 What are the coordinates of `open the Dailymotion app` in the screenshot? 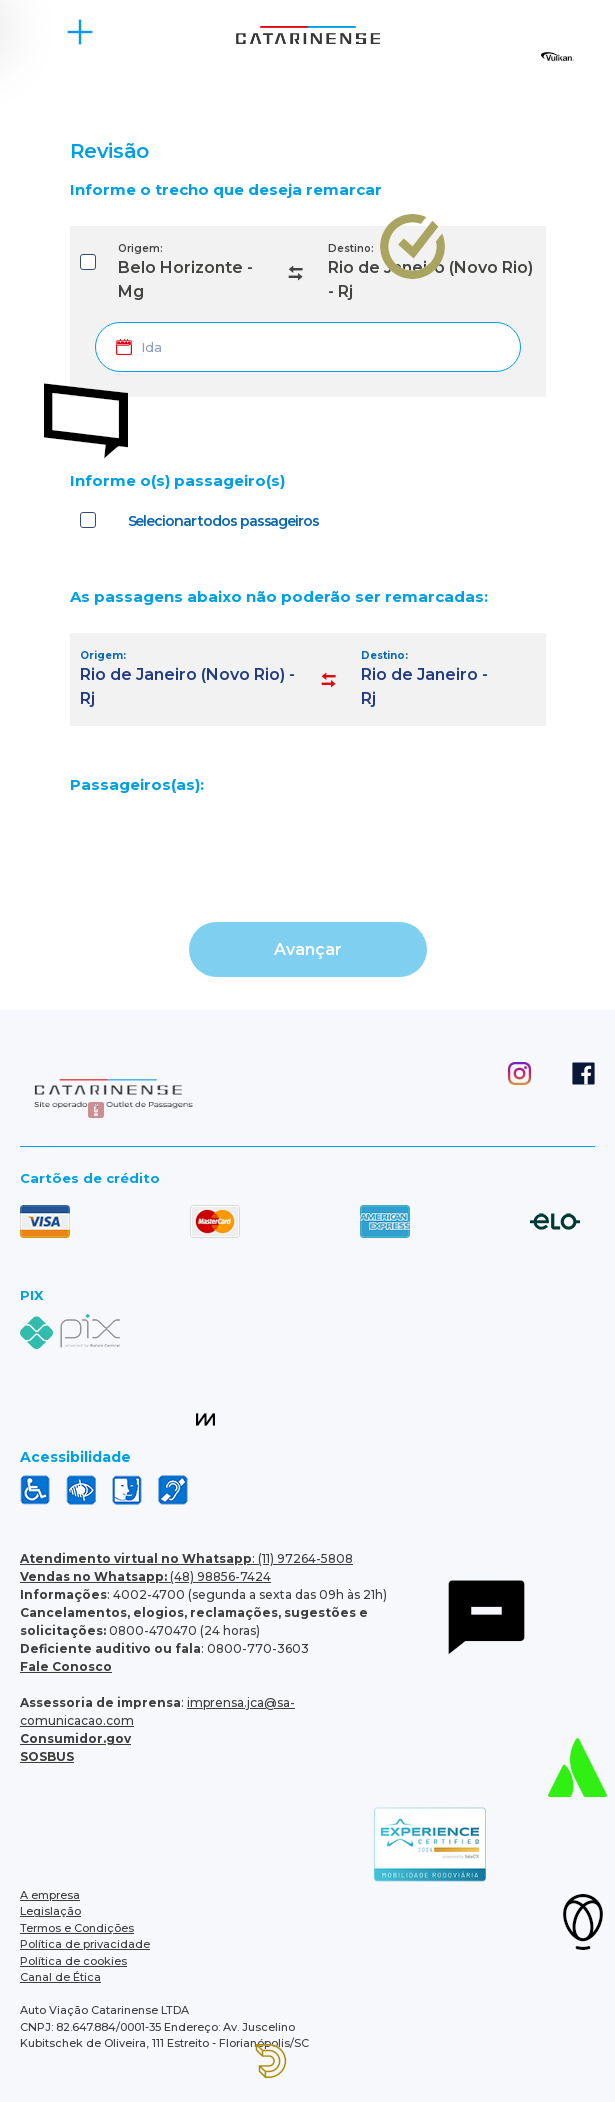 It's located at (271, 2061).